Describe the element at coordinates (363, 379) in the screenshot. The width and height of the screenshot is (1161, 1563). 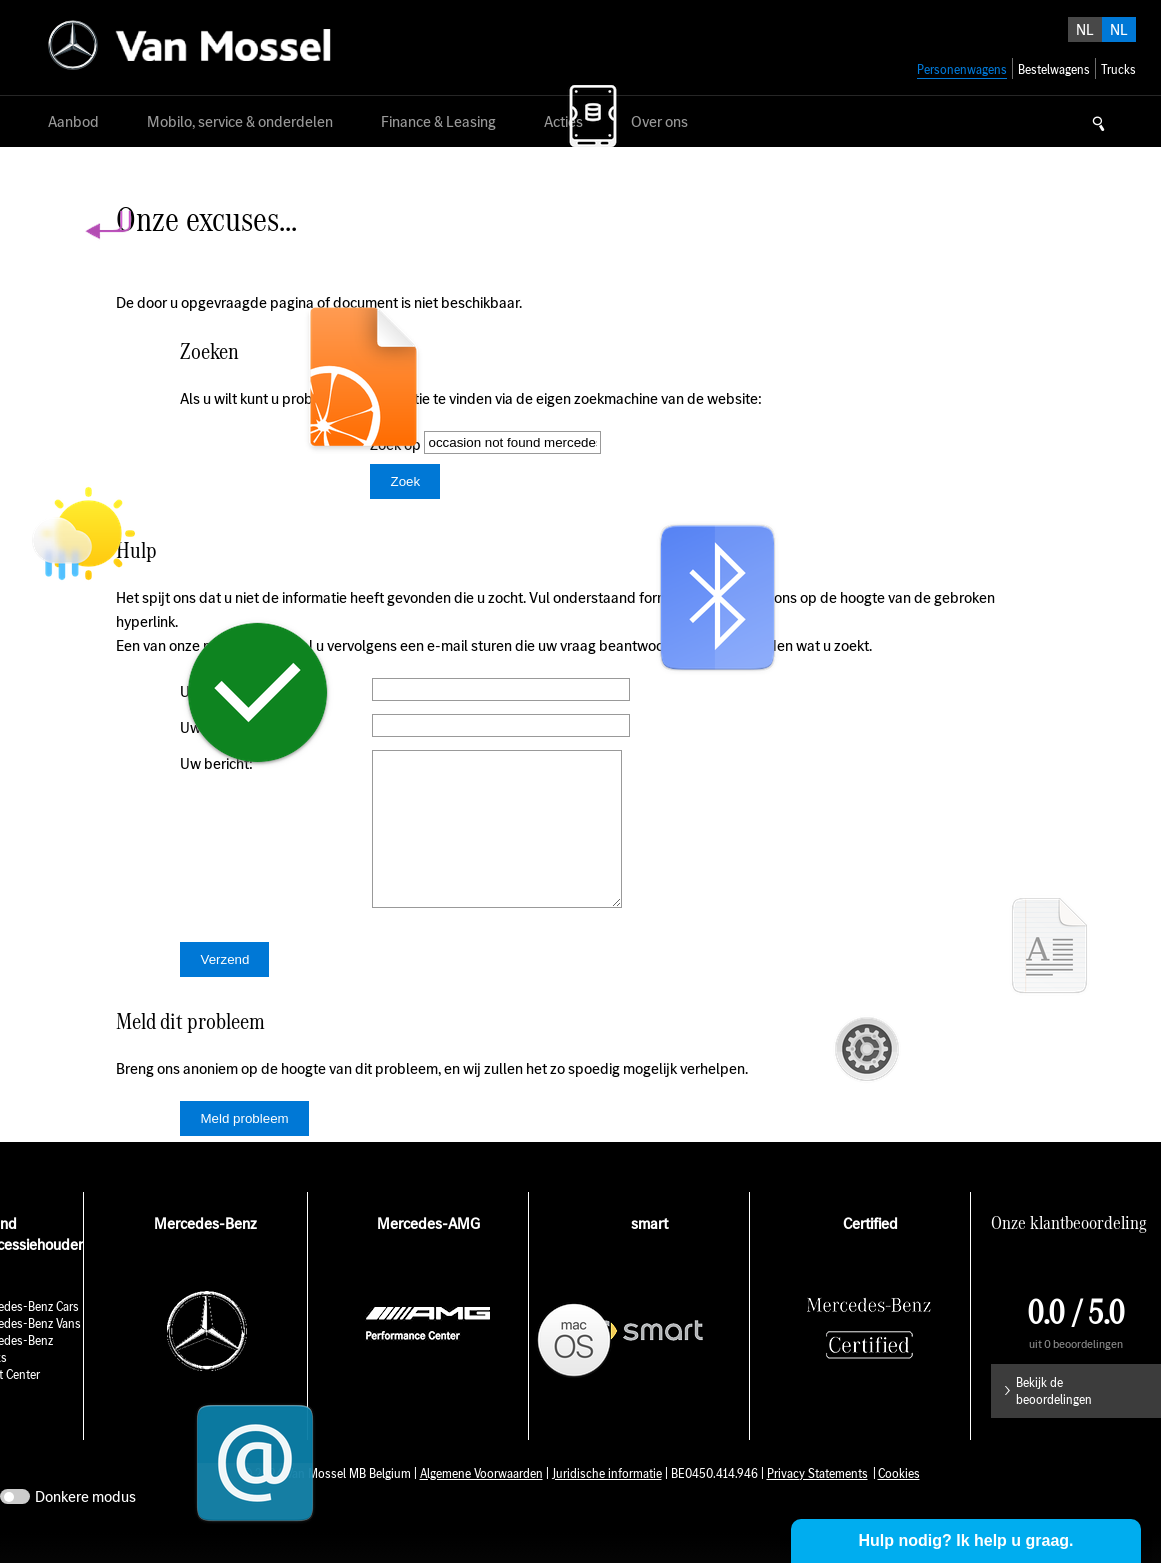
I see `a clementine music player file` at that location.